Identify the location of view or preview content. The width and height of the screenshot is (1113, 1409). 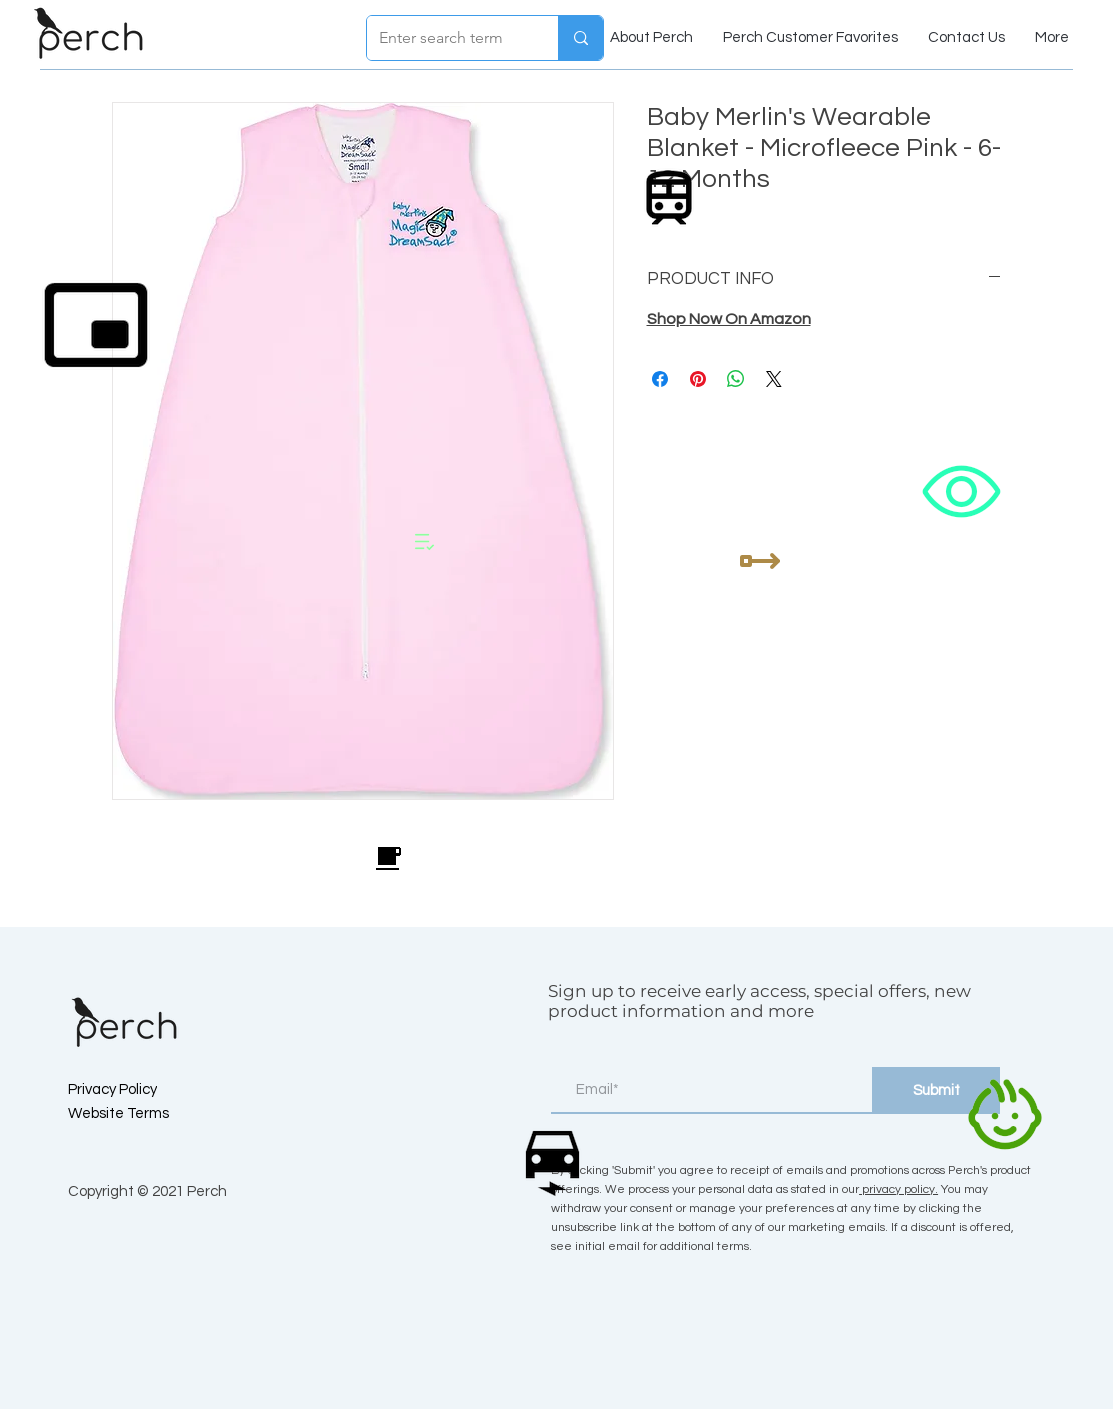
(961, 491).